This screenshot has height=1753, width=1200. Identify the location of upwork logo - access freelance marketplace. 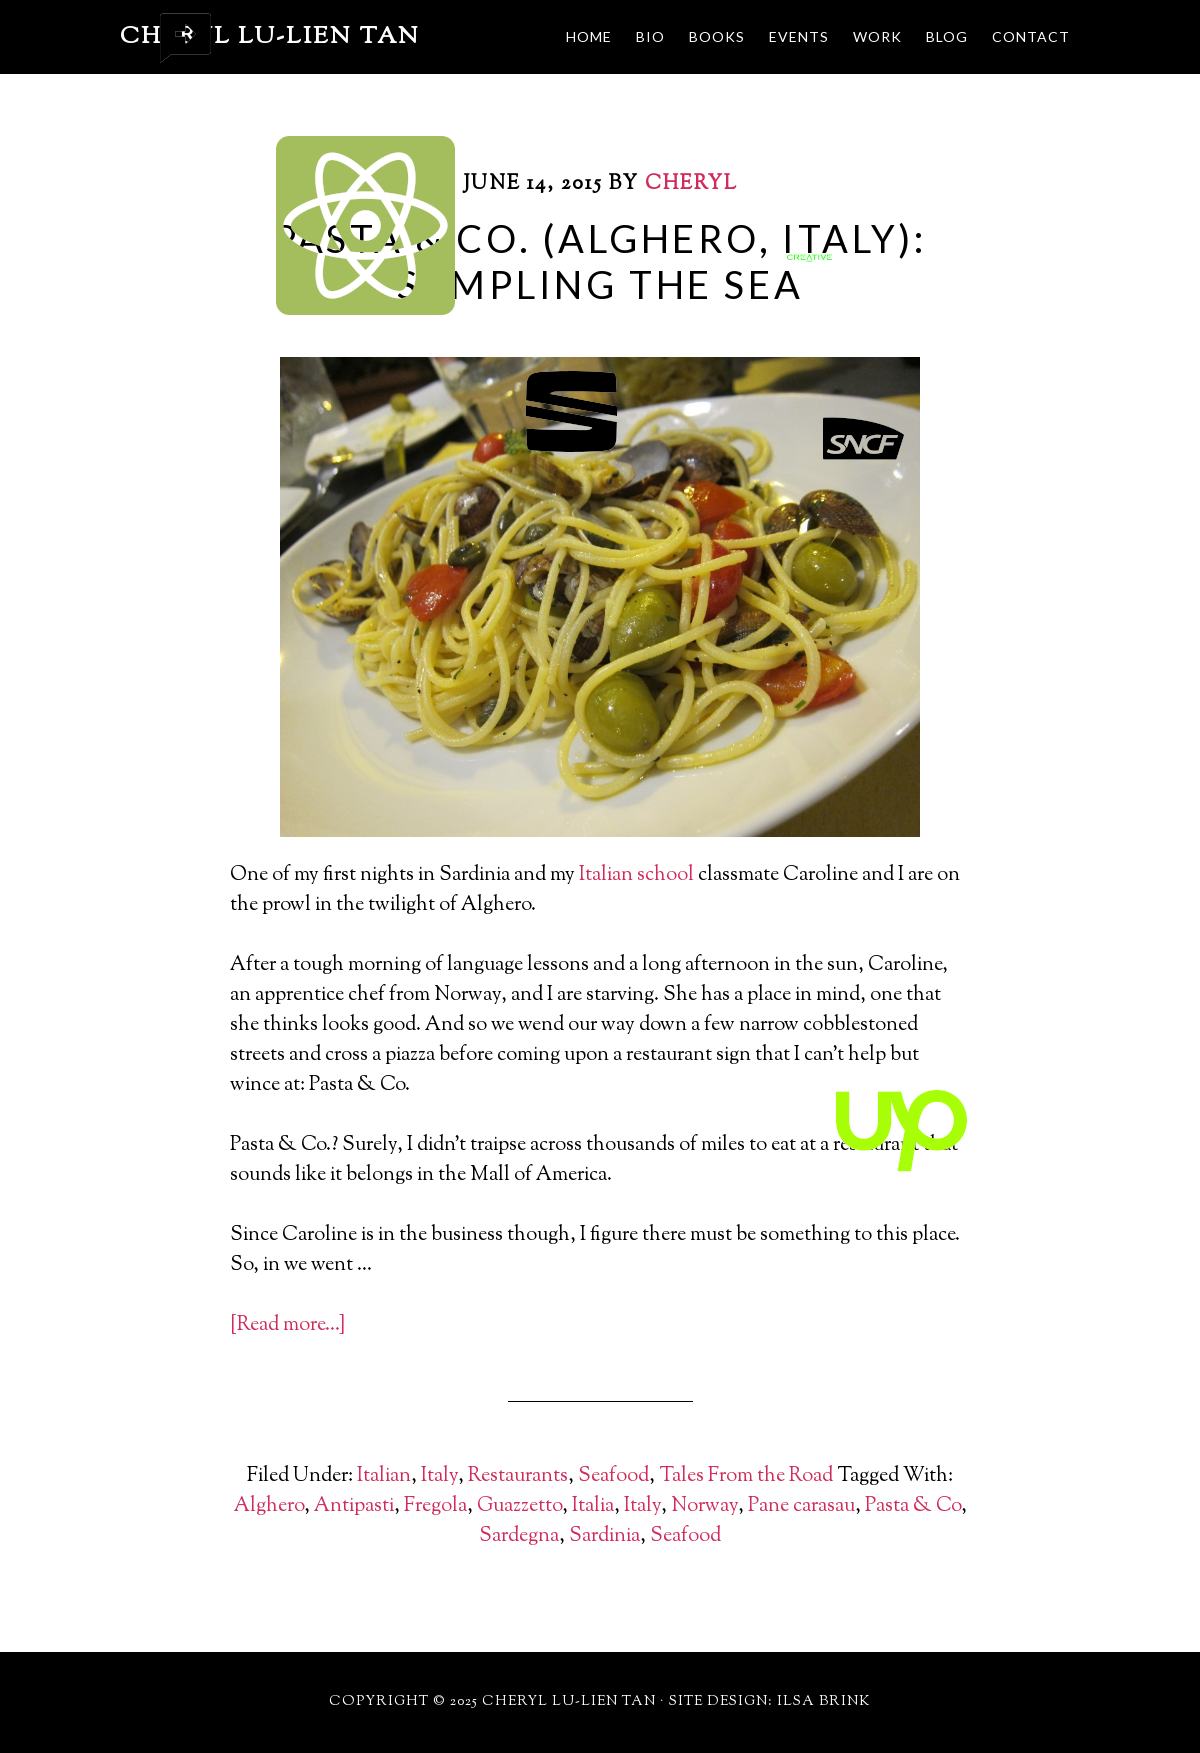
(901, 1130).